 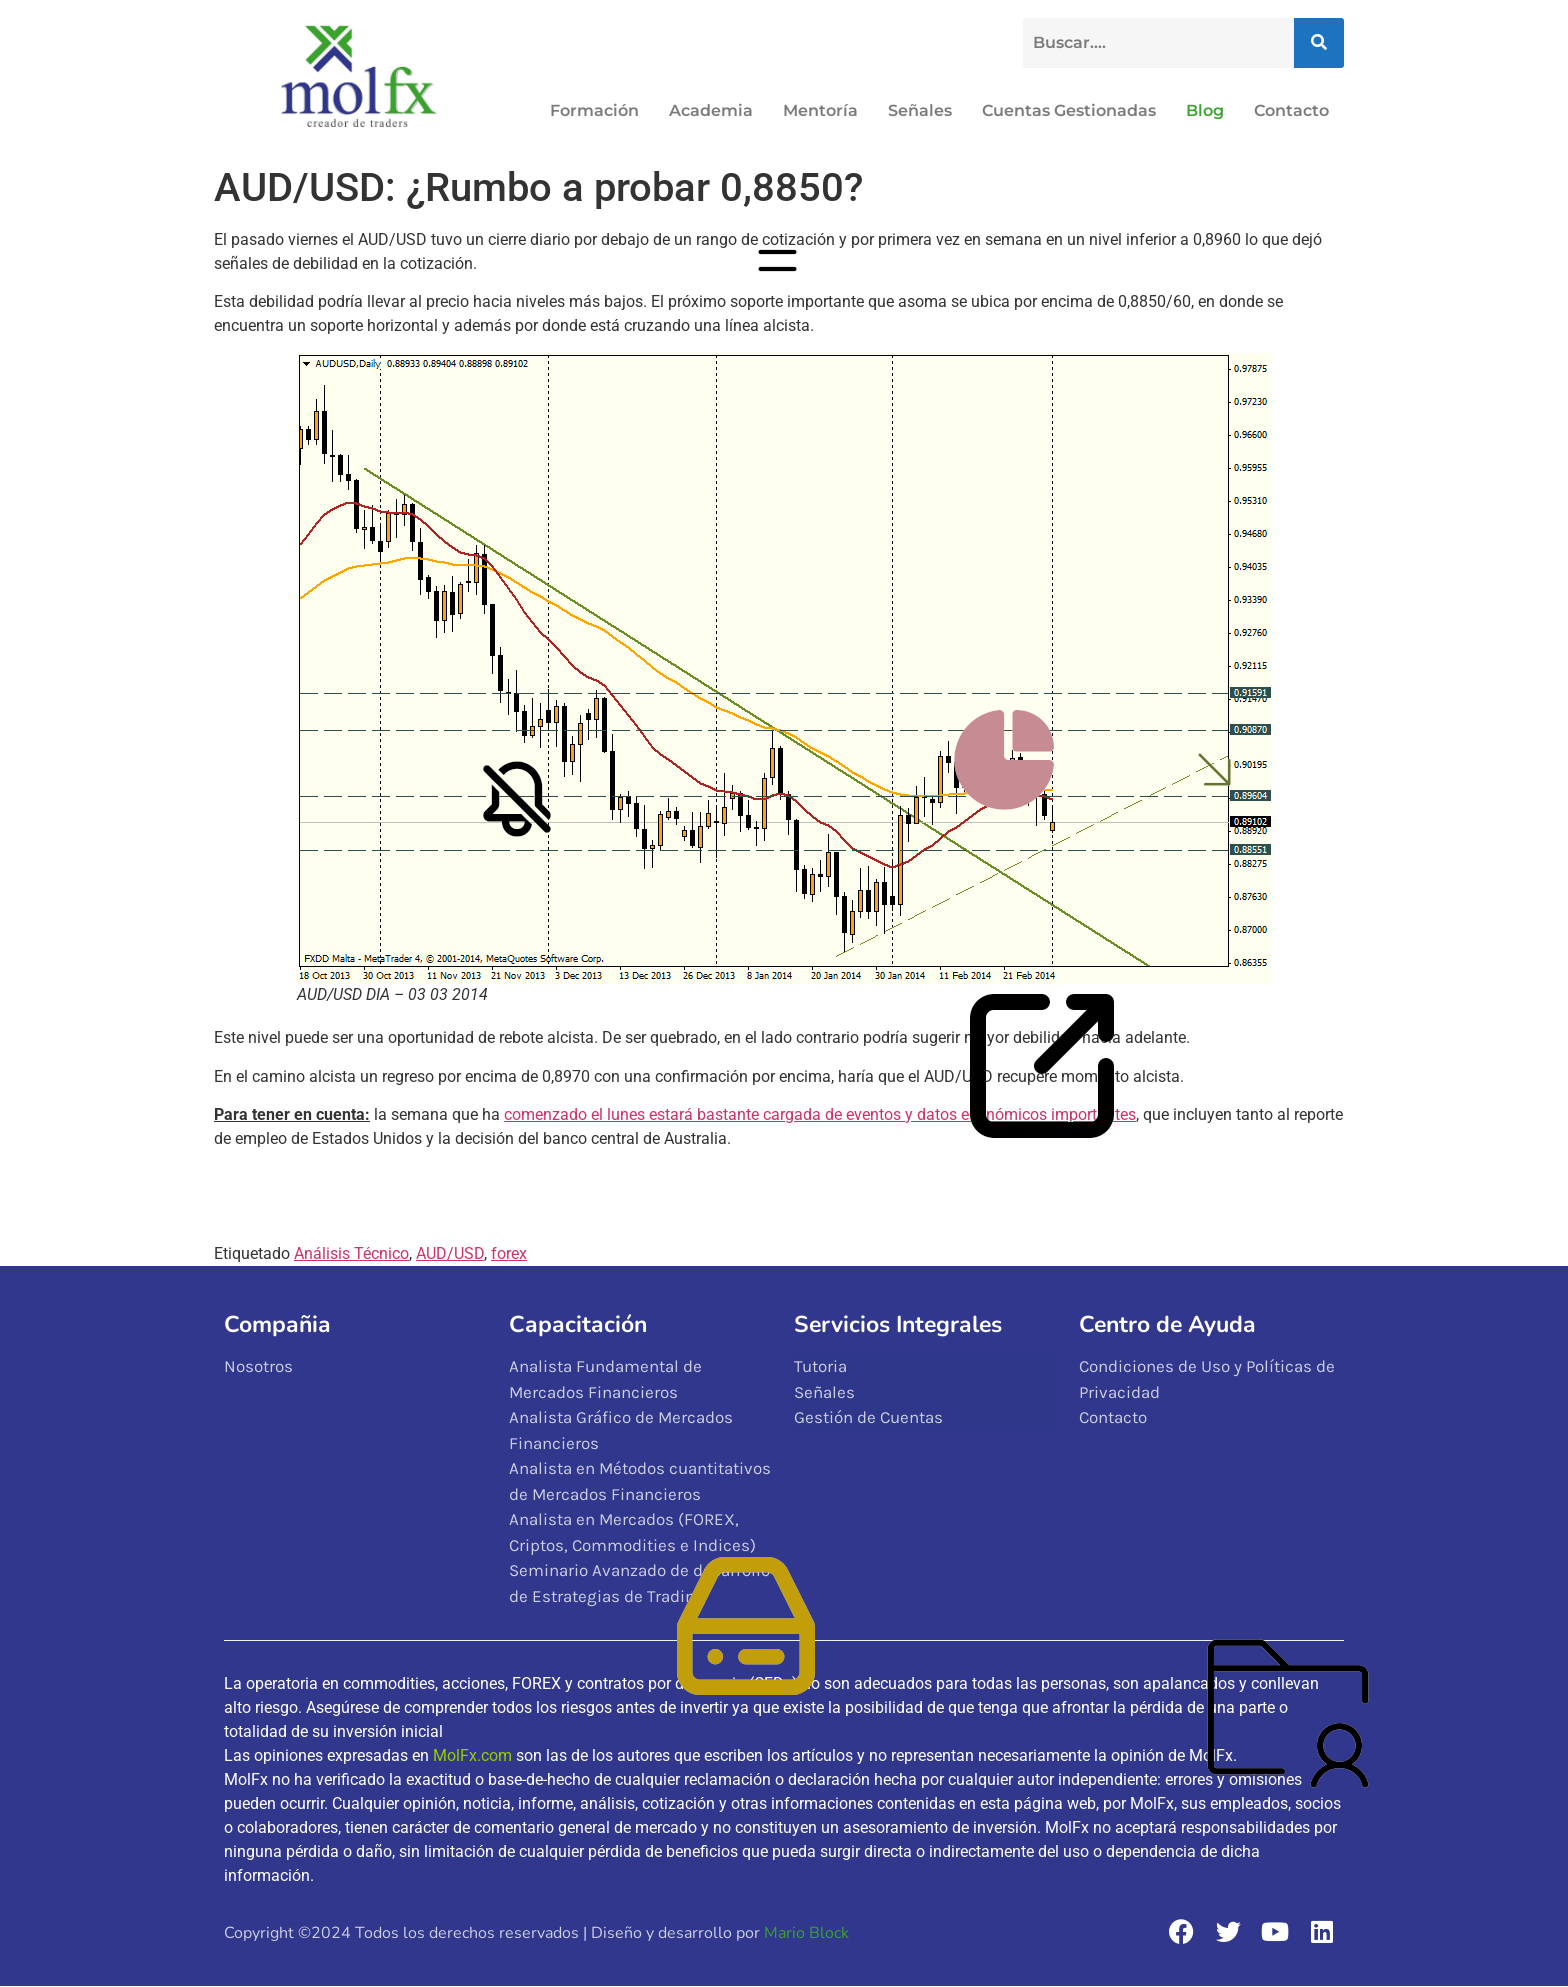 What do you see at coordinates (1214, 769) in the screenshot?
I see `navigate to the next item diagonally` at bounding box center [1214, 769].